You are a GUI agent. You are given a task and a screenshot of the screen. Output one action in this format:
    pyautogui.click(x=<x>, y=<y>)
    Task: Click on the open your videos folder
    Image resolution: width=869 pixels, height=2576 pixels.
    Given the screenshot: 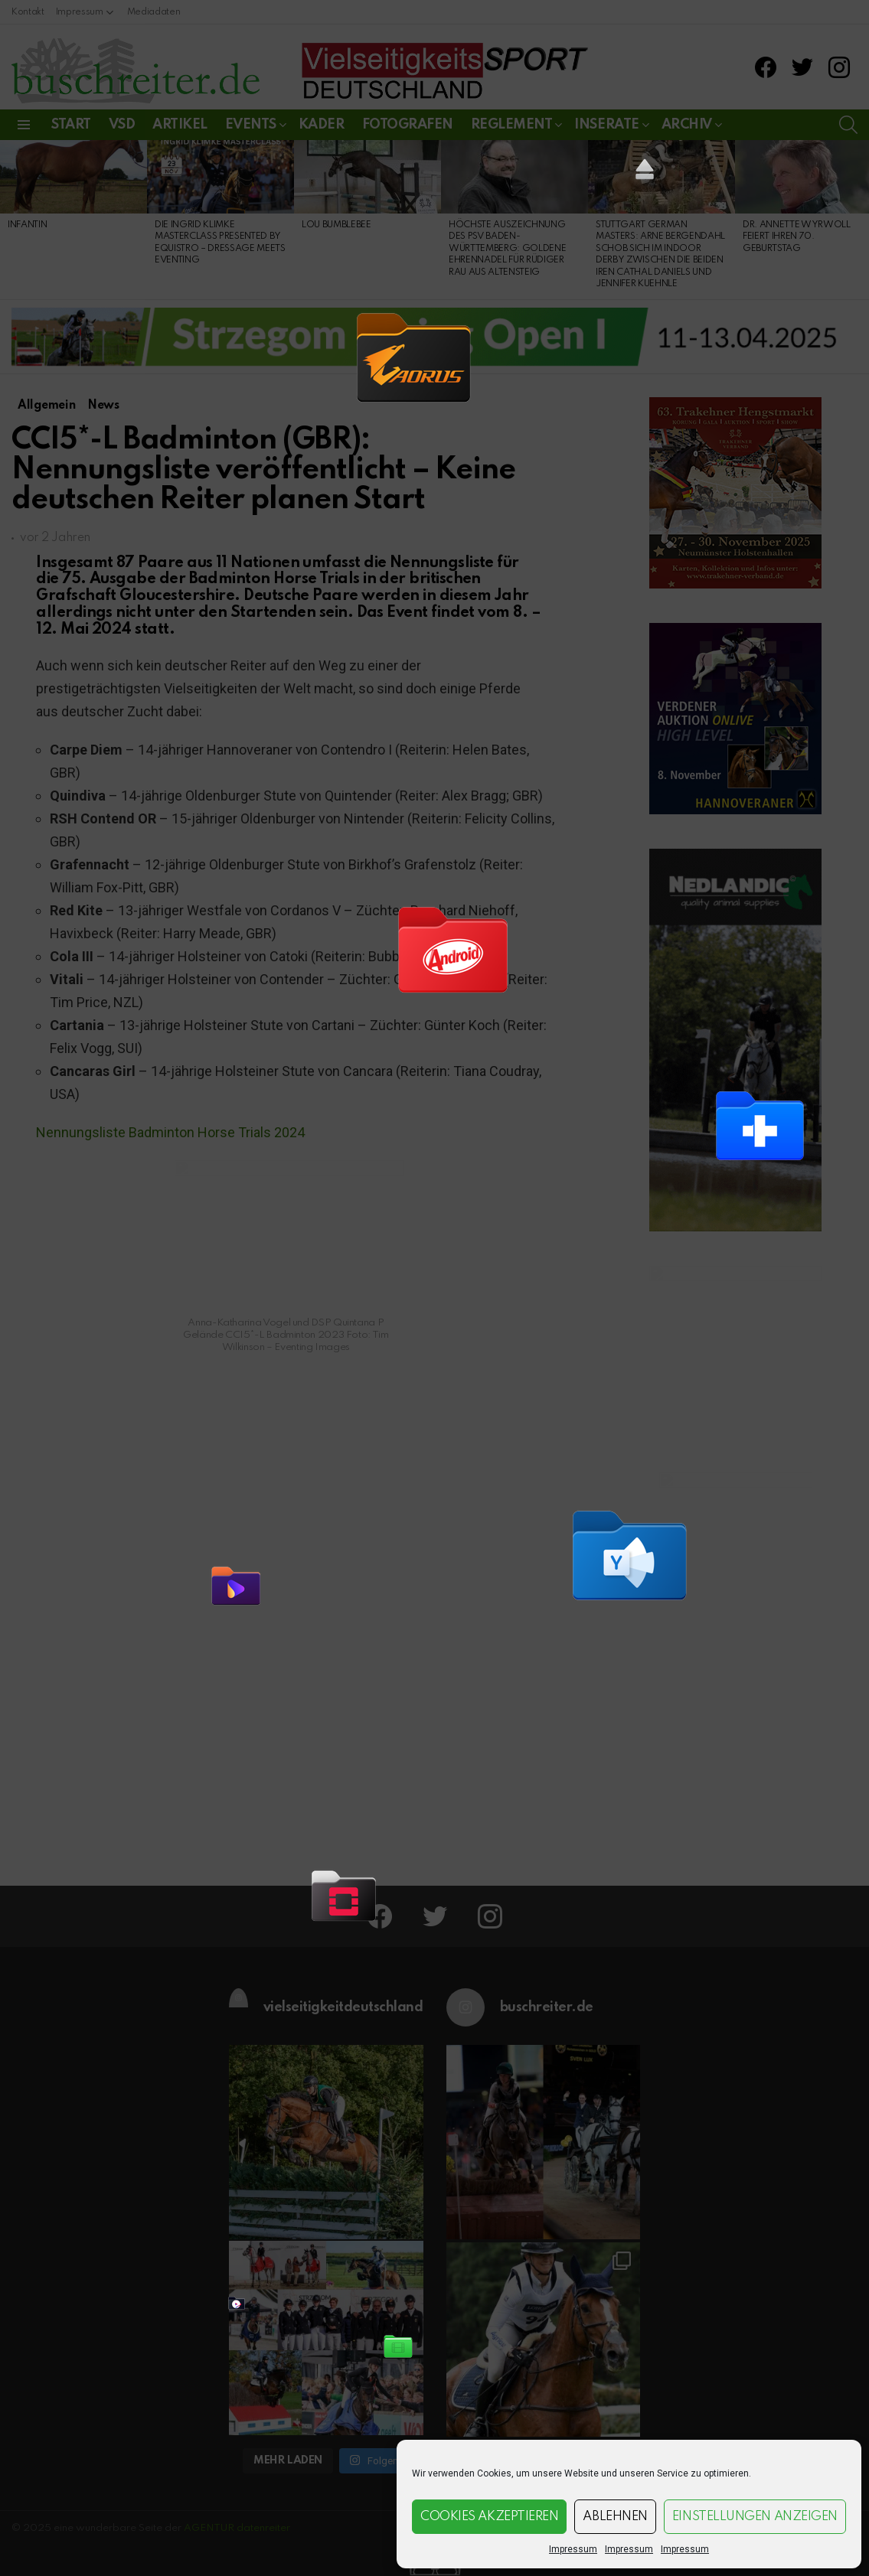 What is the action you would take?
    pyautogui.click(x=398, y=2346)
    